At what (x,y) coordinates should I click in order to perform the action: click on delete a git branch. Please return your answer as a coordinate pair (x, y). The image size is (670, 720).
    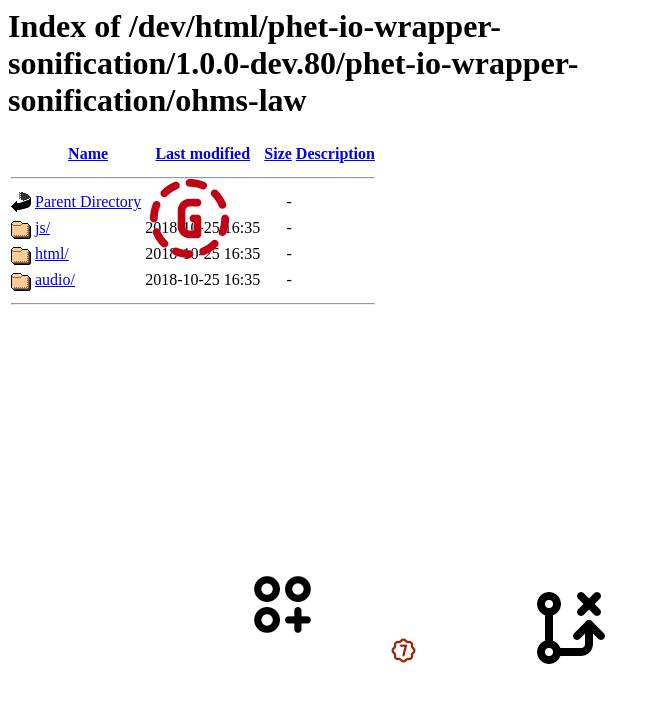
    Looking at the image, I should click on (569, 628).